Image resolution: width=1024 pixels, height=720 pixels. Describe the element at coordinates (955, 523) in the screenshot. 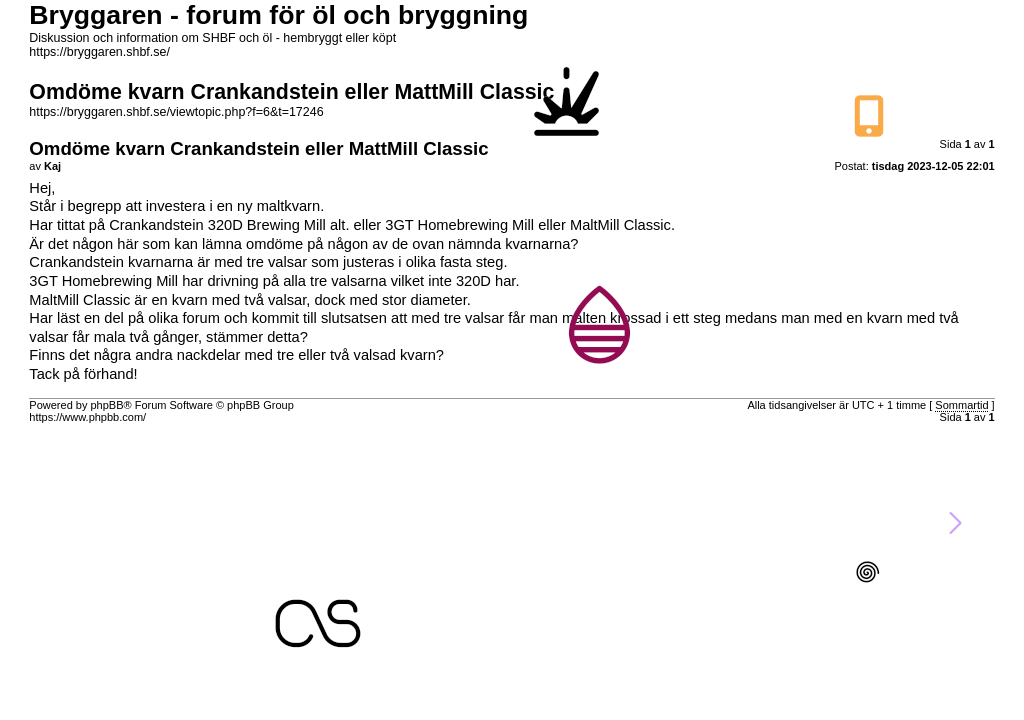

I see `navigate to the next item or page` at that location.